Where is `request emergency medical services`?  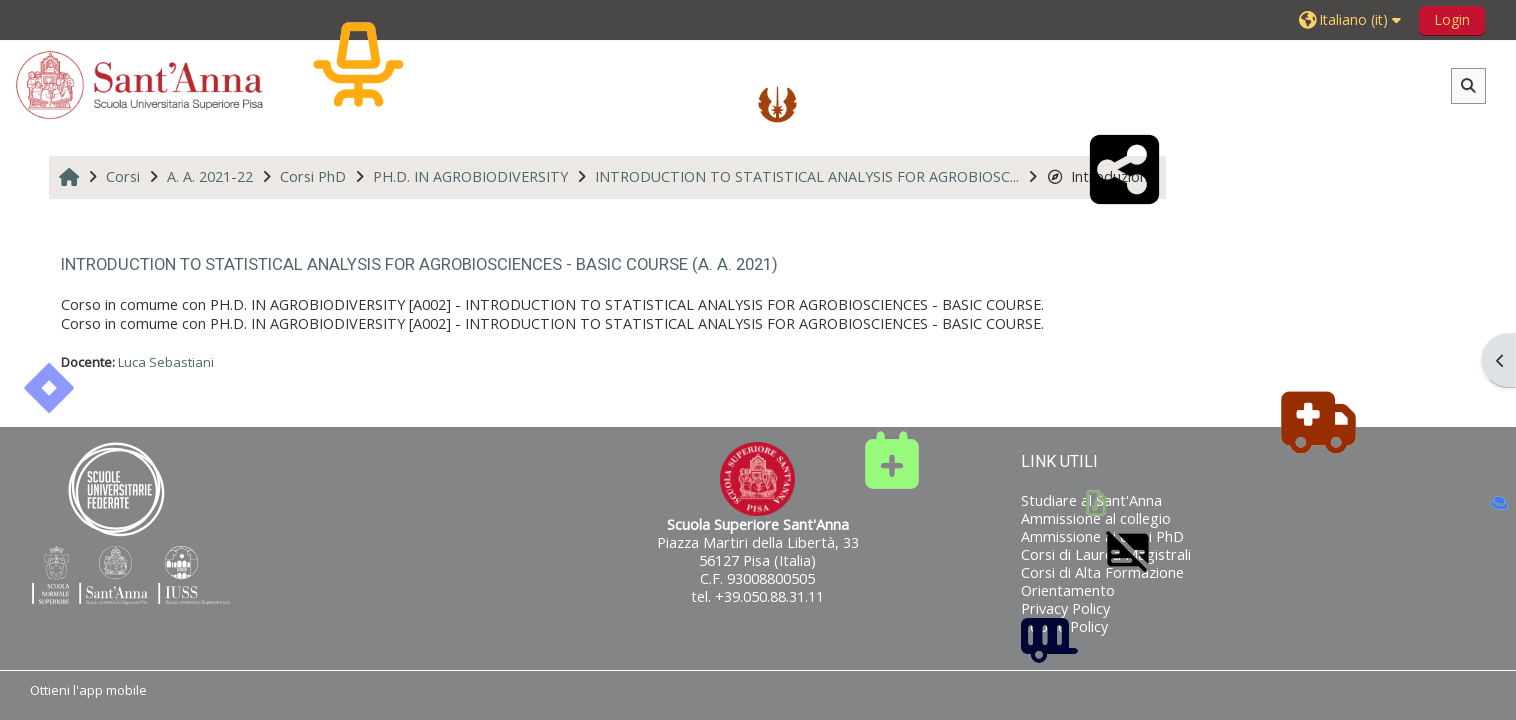 request emergency medical services is located at coordinates (1318, 420).